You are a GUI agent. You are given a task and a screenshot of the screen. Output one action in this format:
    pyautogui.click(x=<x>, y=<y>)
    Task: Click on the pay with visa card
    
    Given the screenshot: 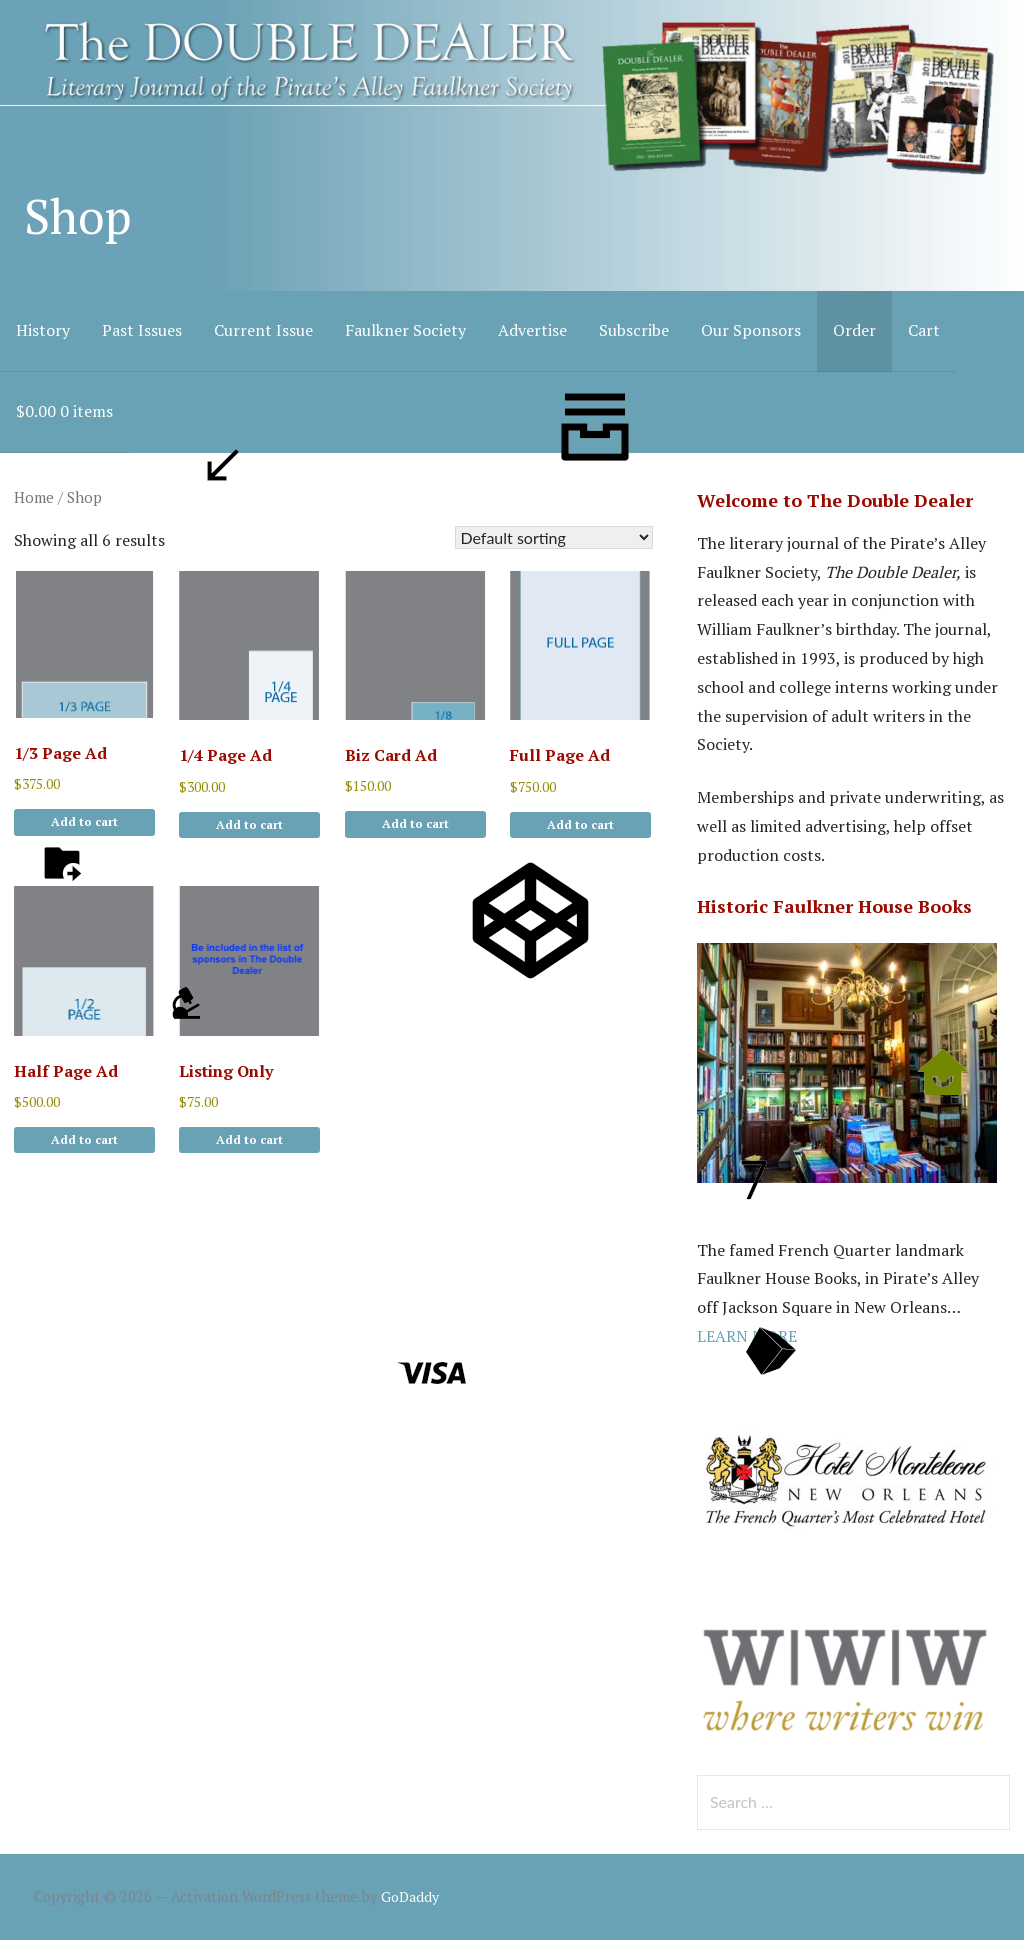 What is the action you would take?
    pyautogui.click(x=432, y=1373)
    